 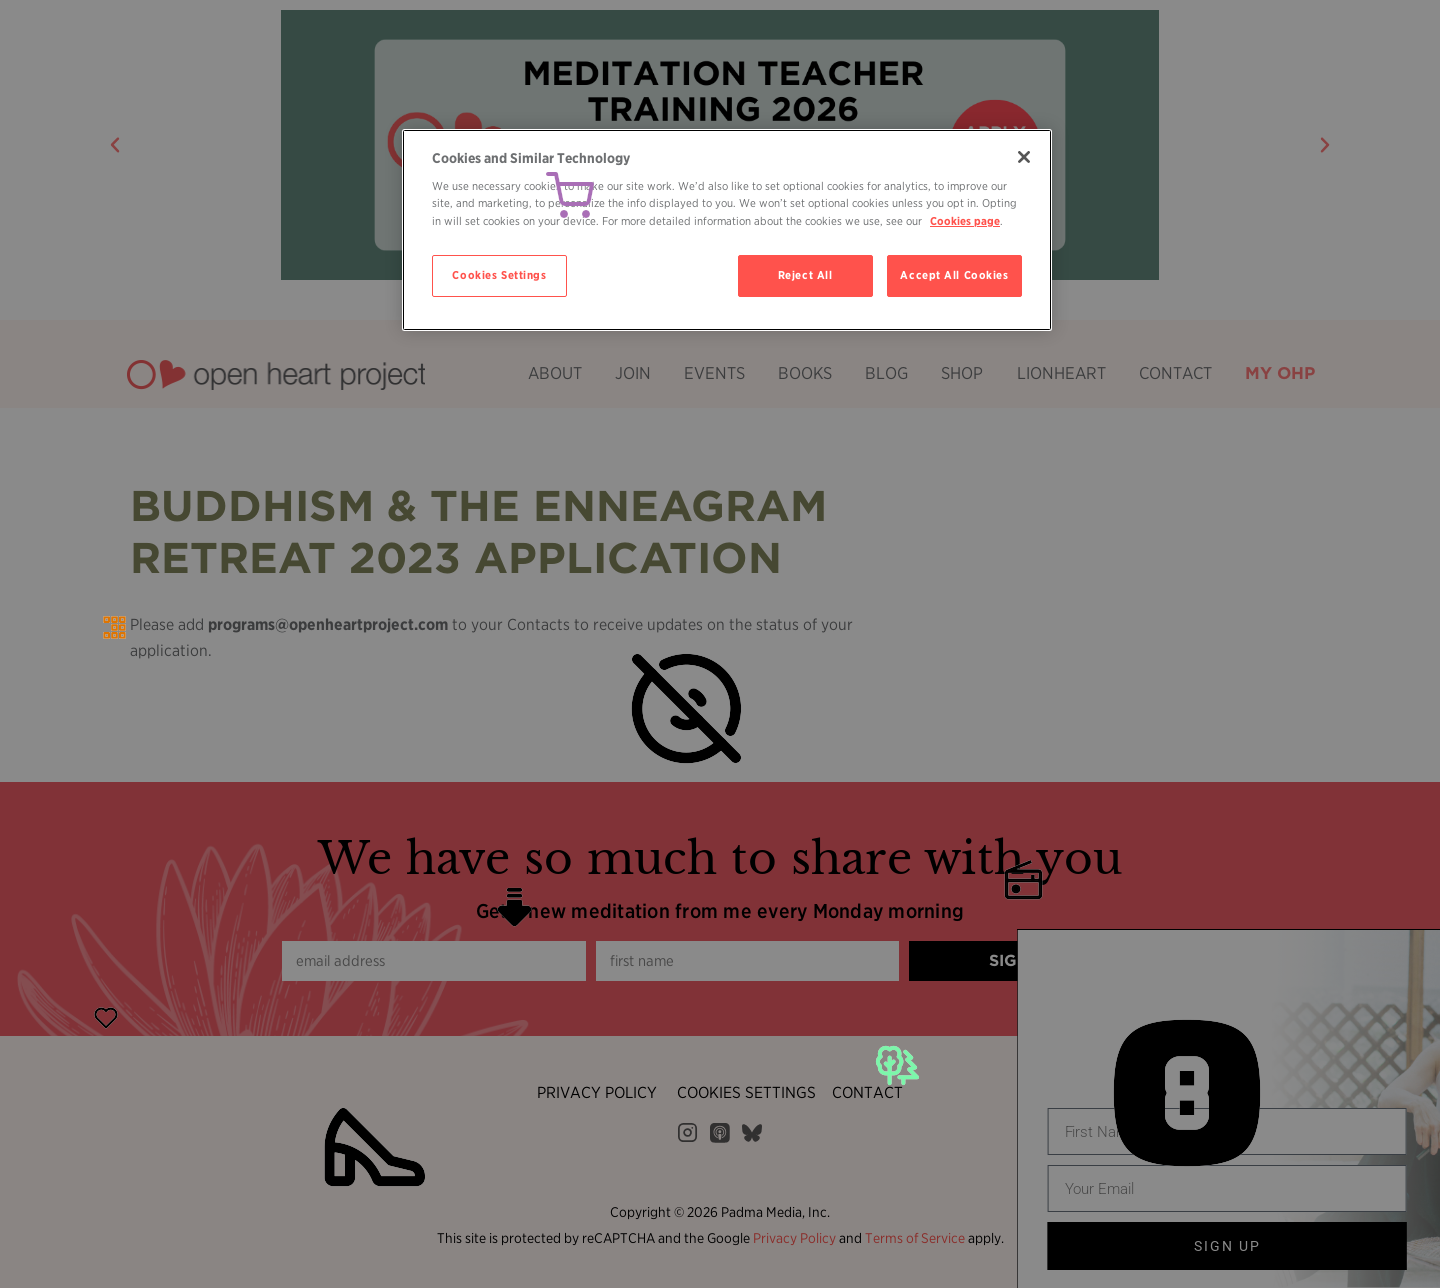 What do you see at coordinates (106, 1018) in the screenshot?
I see `add item to favorites` at bounding box center [106, 1018].